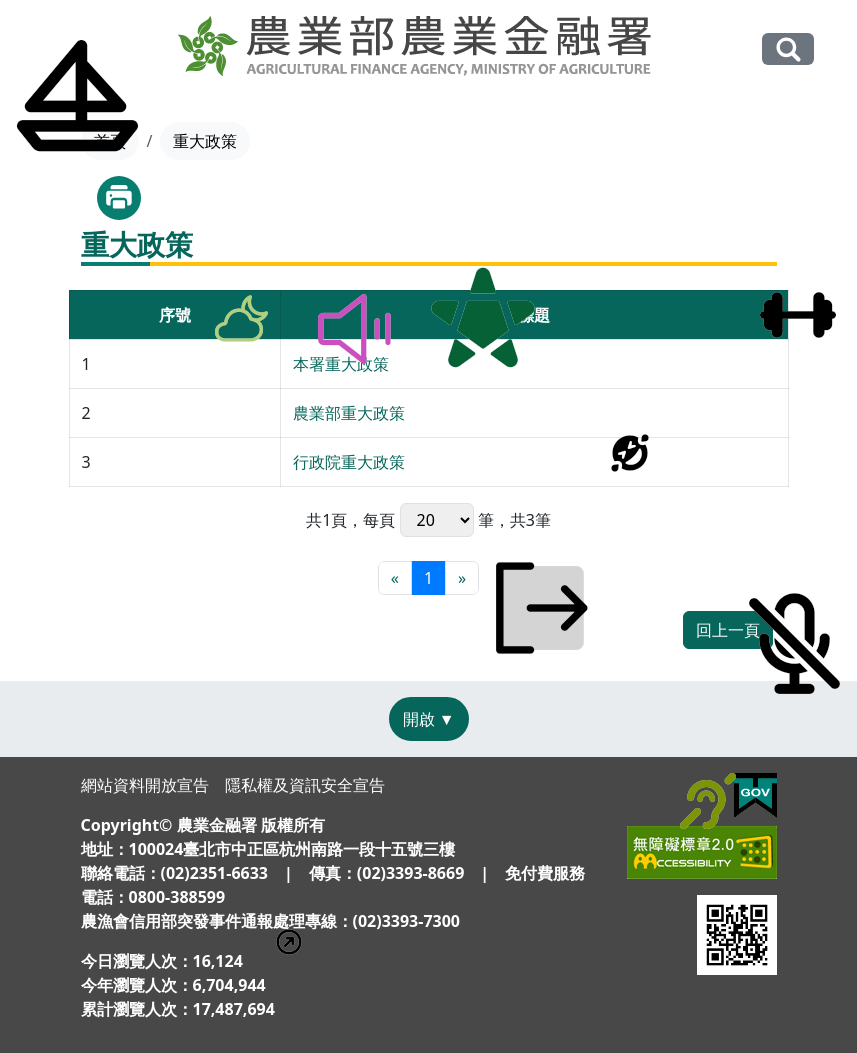 The image size is (857, 1053). What do you see at coordinates (630, 453) in the screenshot?
I see `react with laughing emoji` at bounding box center [630, 453].